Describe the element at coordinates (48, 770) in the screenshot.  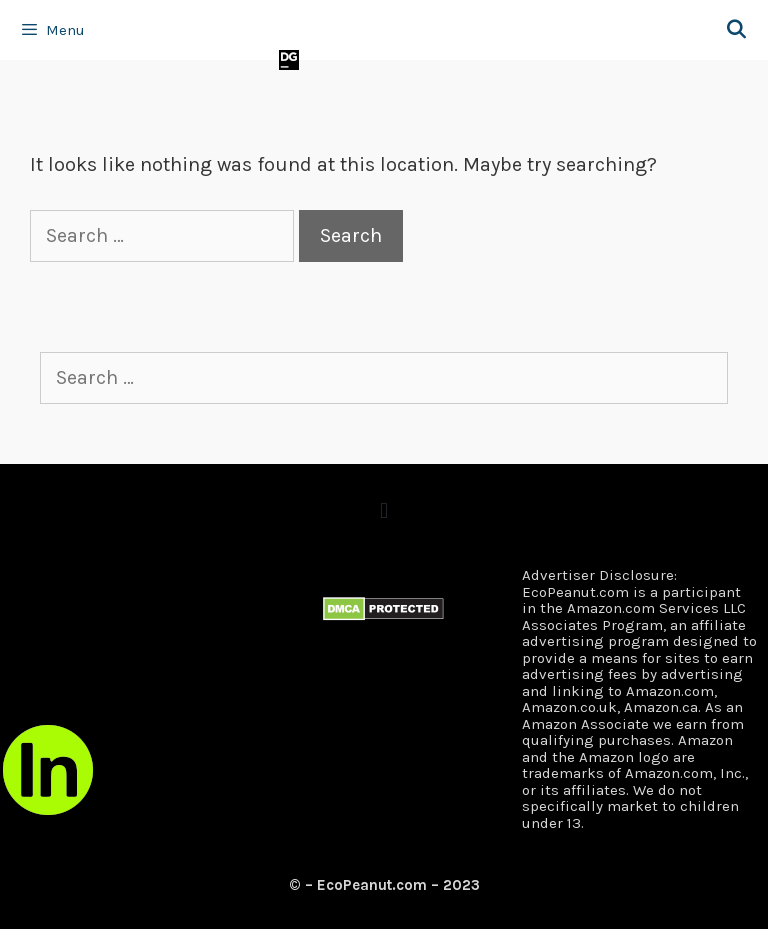
I see `LogMeIn brand logo` at that location.